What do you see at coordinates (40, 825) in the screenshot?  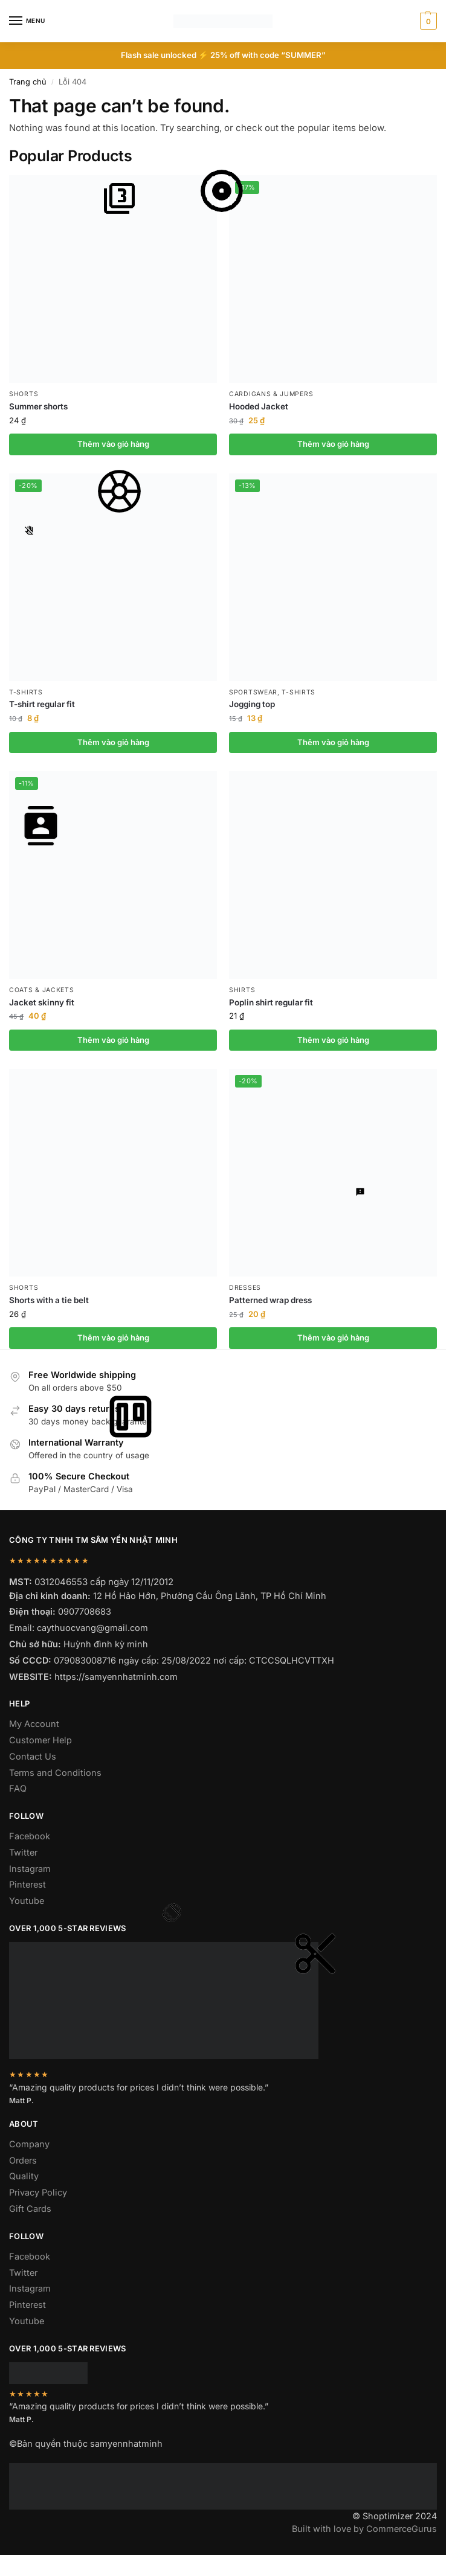 I see `access your contacts list` at bounding box center [40, 825].